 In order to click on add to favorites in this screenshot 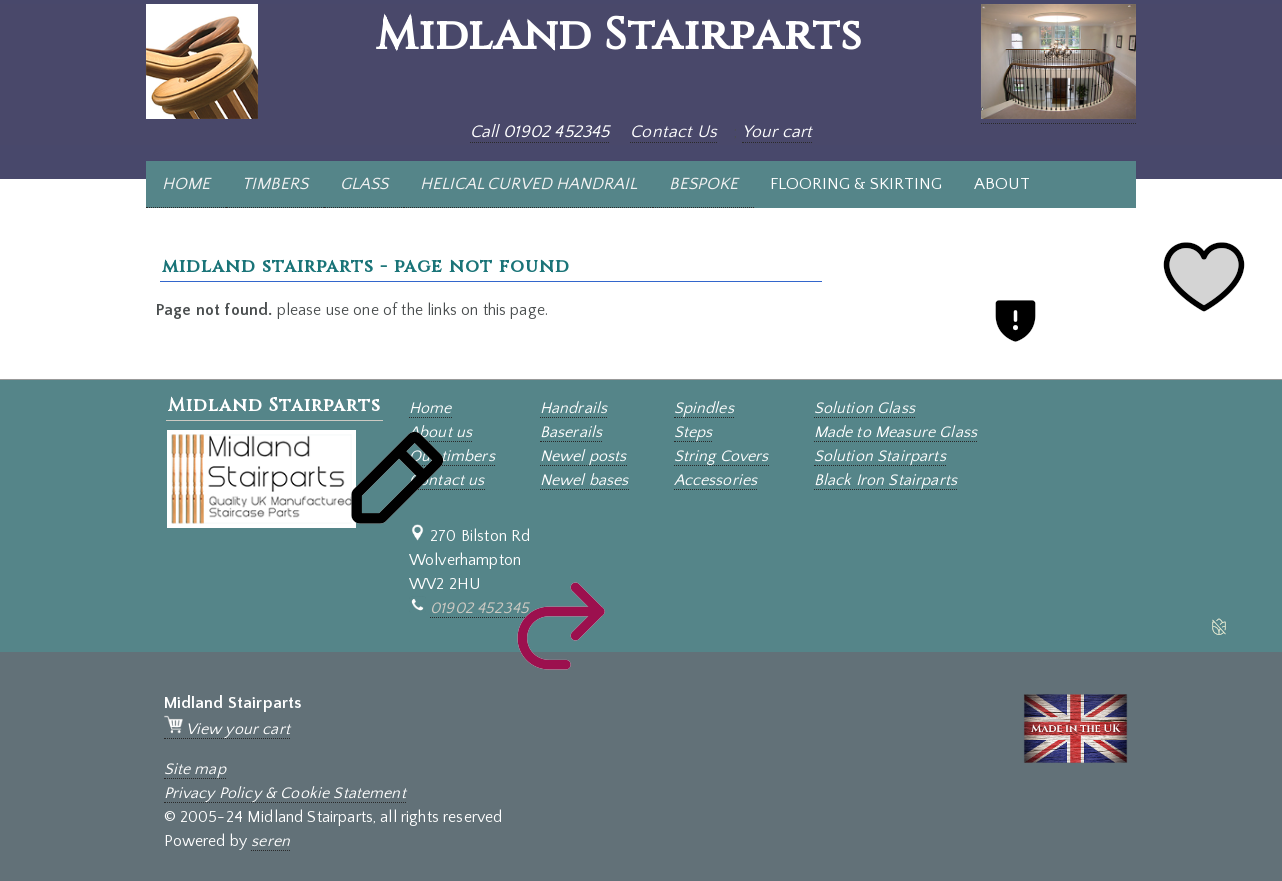, I will do `click(1204, 274)`.